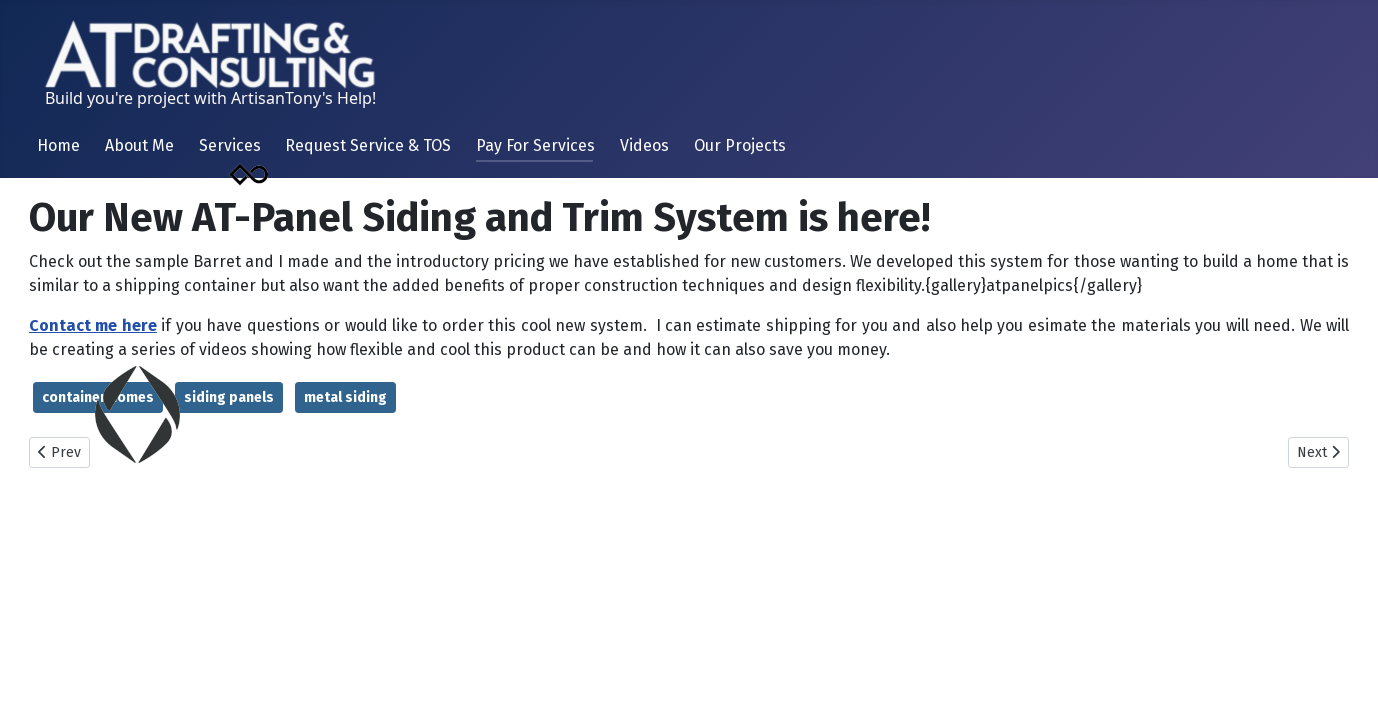 This screenshot has width=1378, height=720. What do you see at coordinates (248, 174) in the screenshot?
I see `open the Showpad app` at bounding box center [248, 174].